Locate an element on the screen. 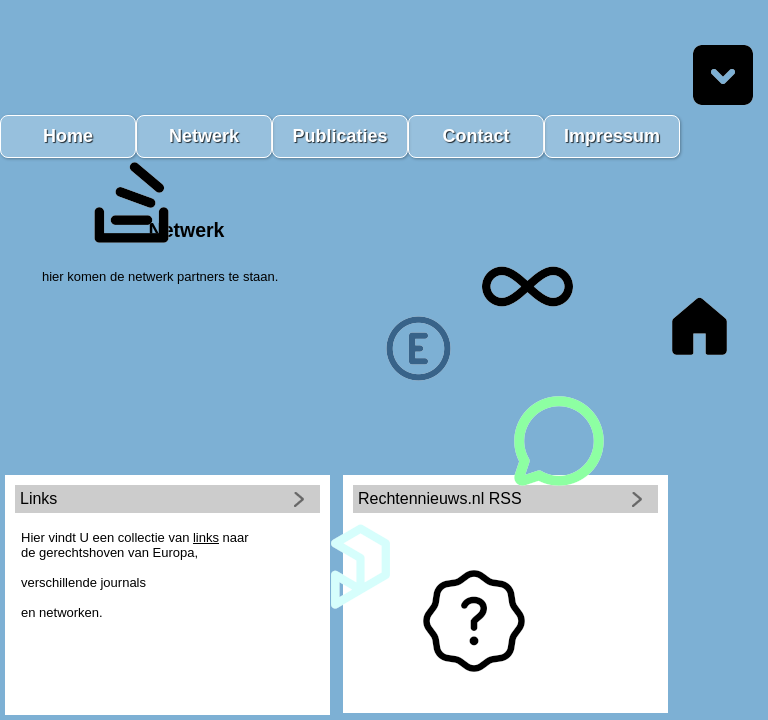 The width and height of the screenshot is (768, 720). open Printables 3D printing community is located at coordinates (360, 566).